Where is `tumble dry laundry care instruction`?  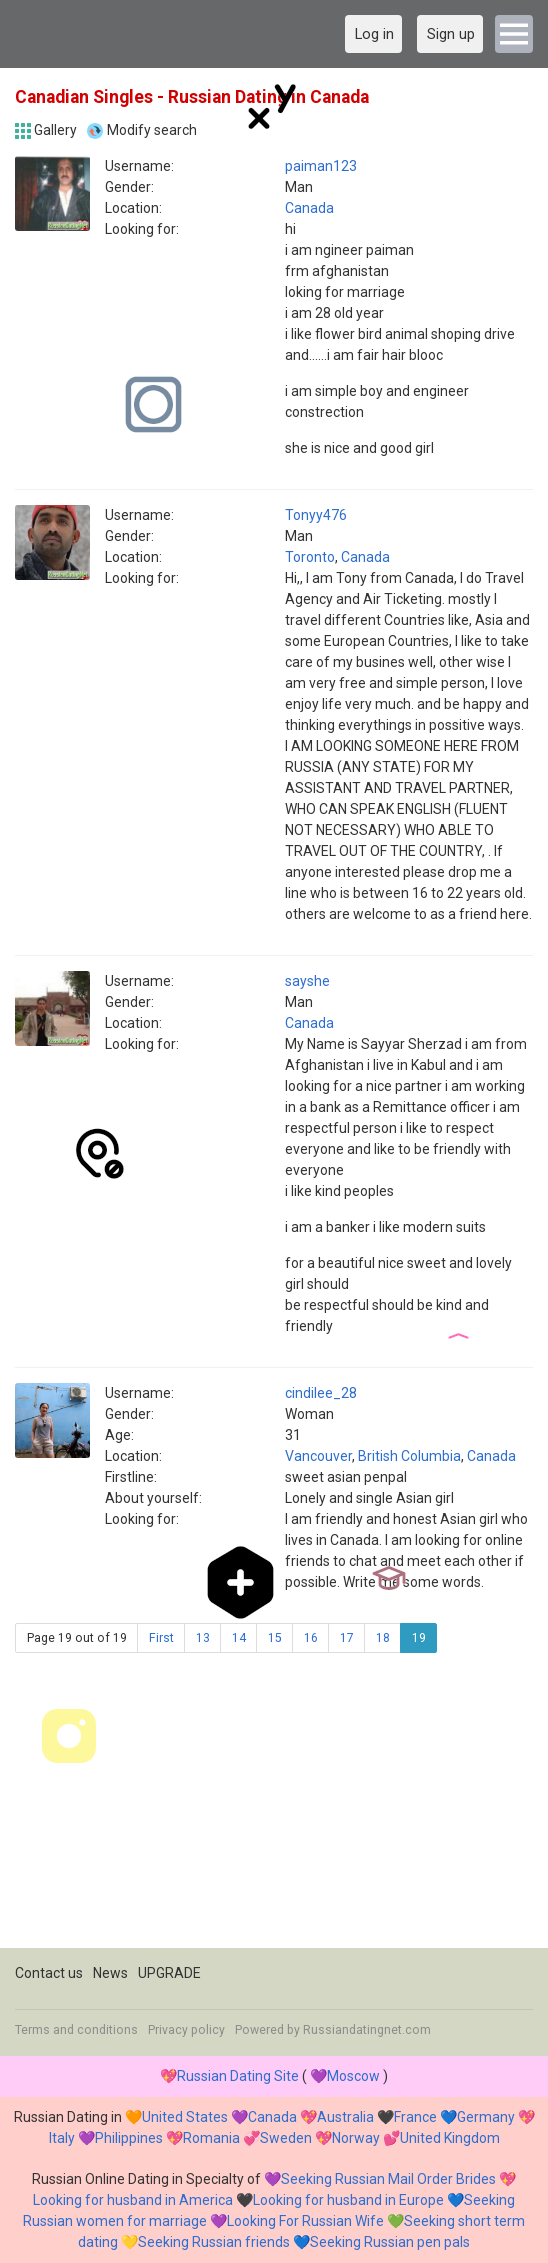
tumble dry laundry care instruction is located at coordinates (153, 404).